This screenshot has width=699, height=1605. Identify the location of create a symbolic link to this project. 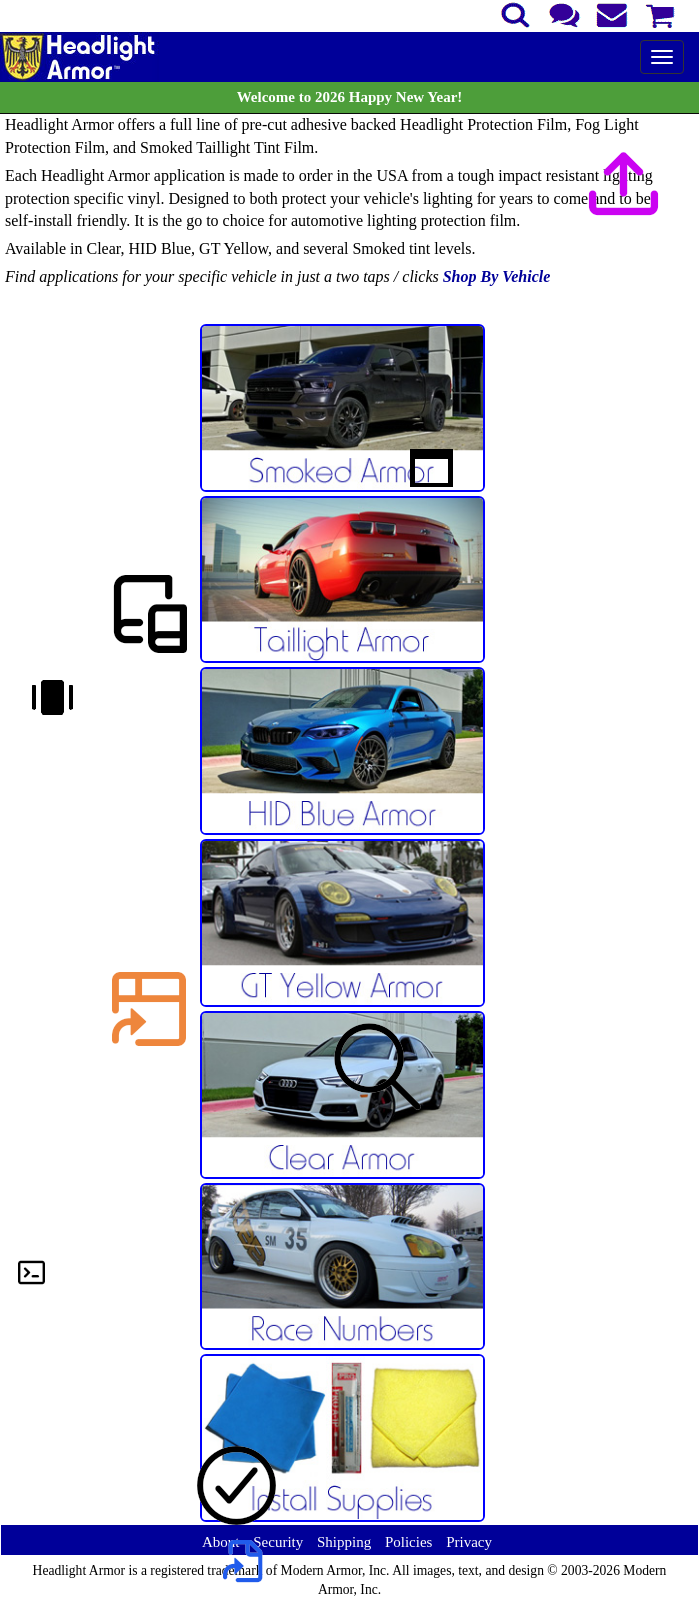
(149, 1009).